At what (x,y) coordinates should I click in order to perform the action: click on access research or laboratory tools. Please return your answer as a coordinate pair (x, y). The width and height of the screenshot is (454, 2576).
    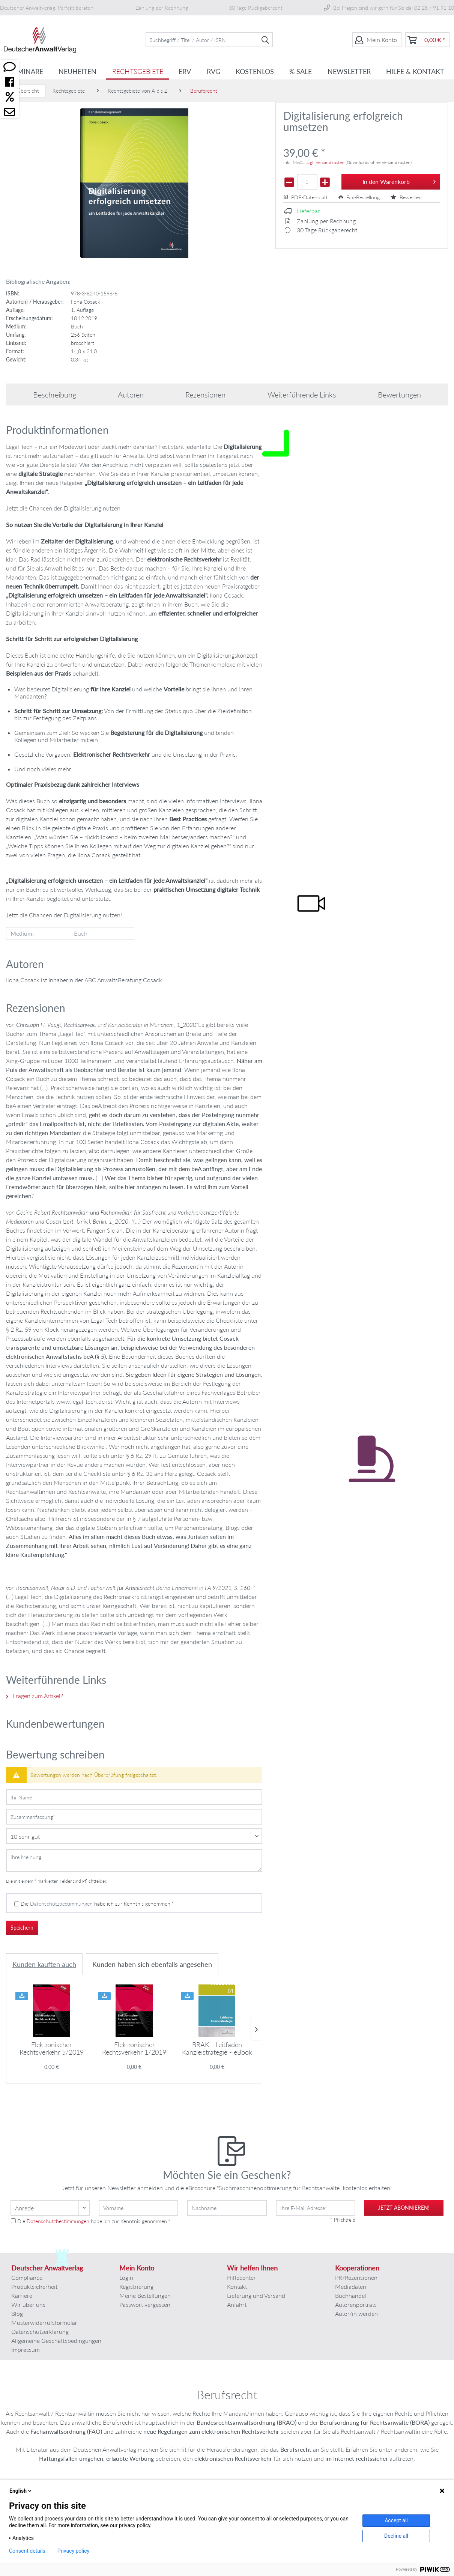
    Looking at the image, I should click on (372, 1460).